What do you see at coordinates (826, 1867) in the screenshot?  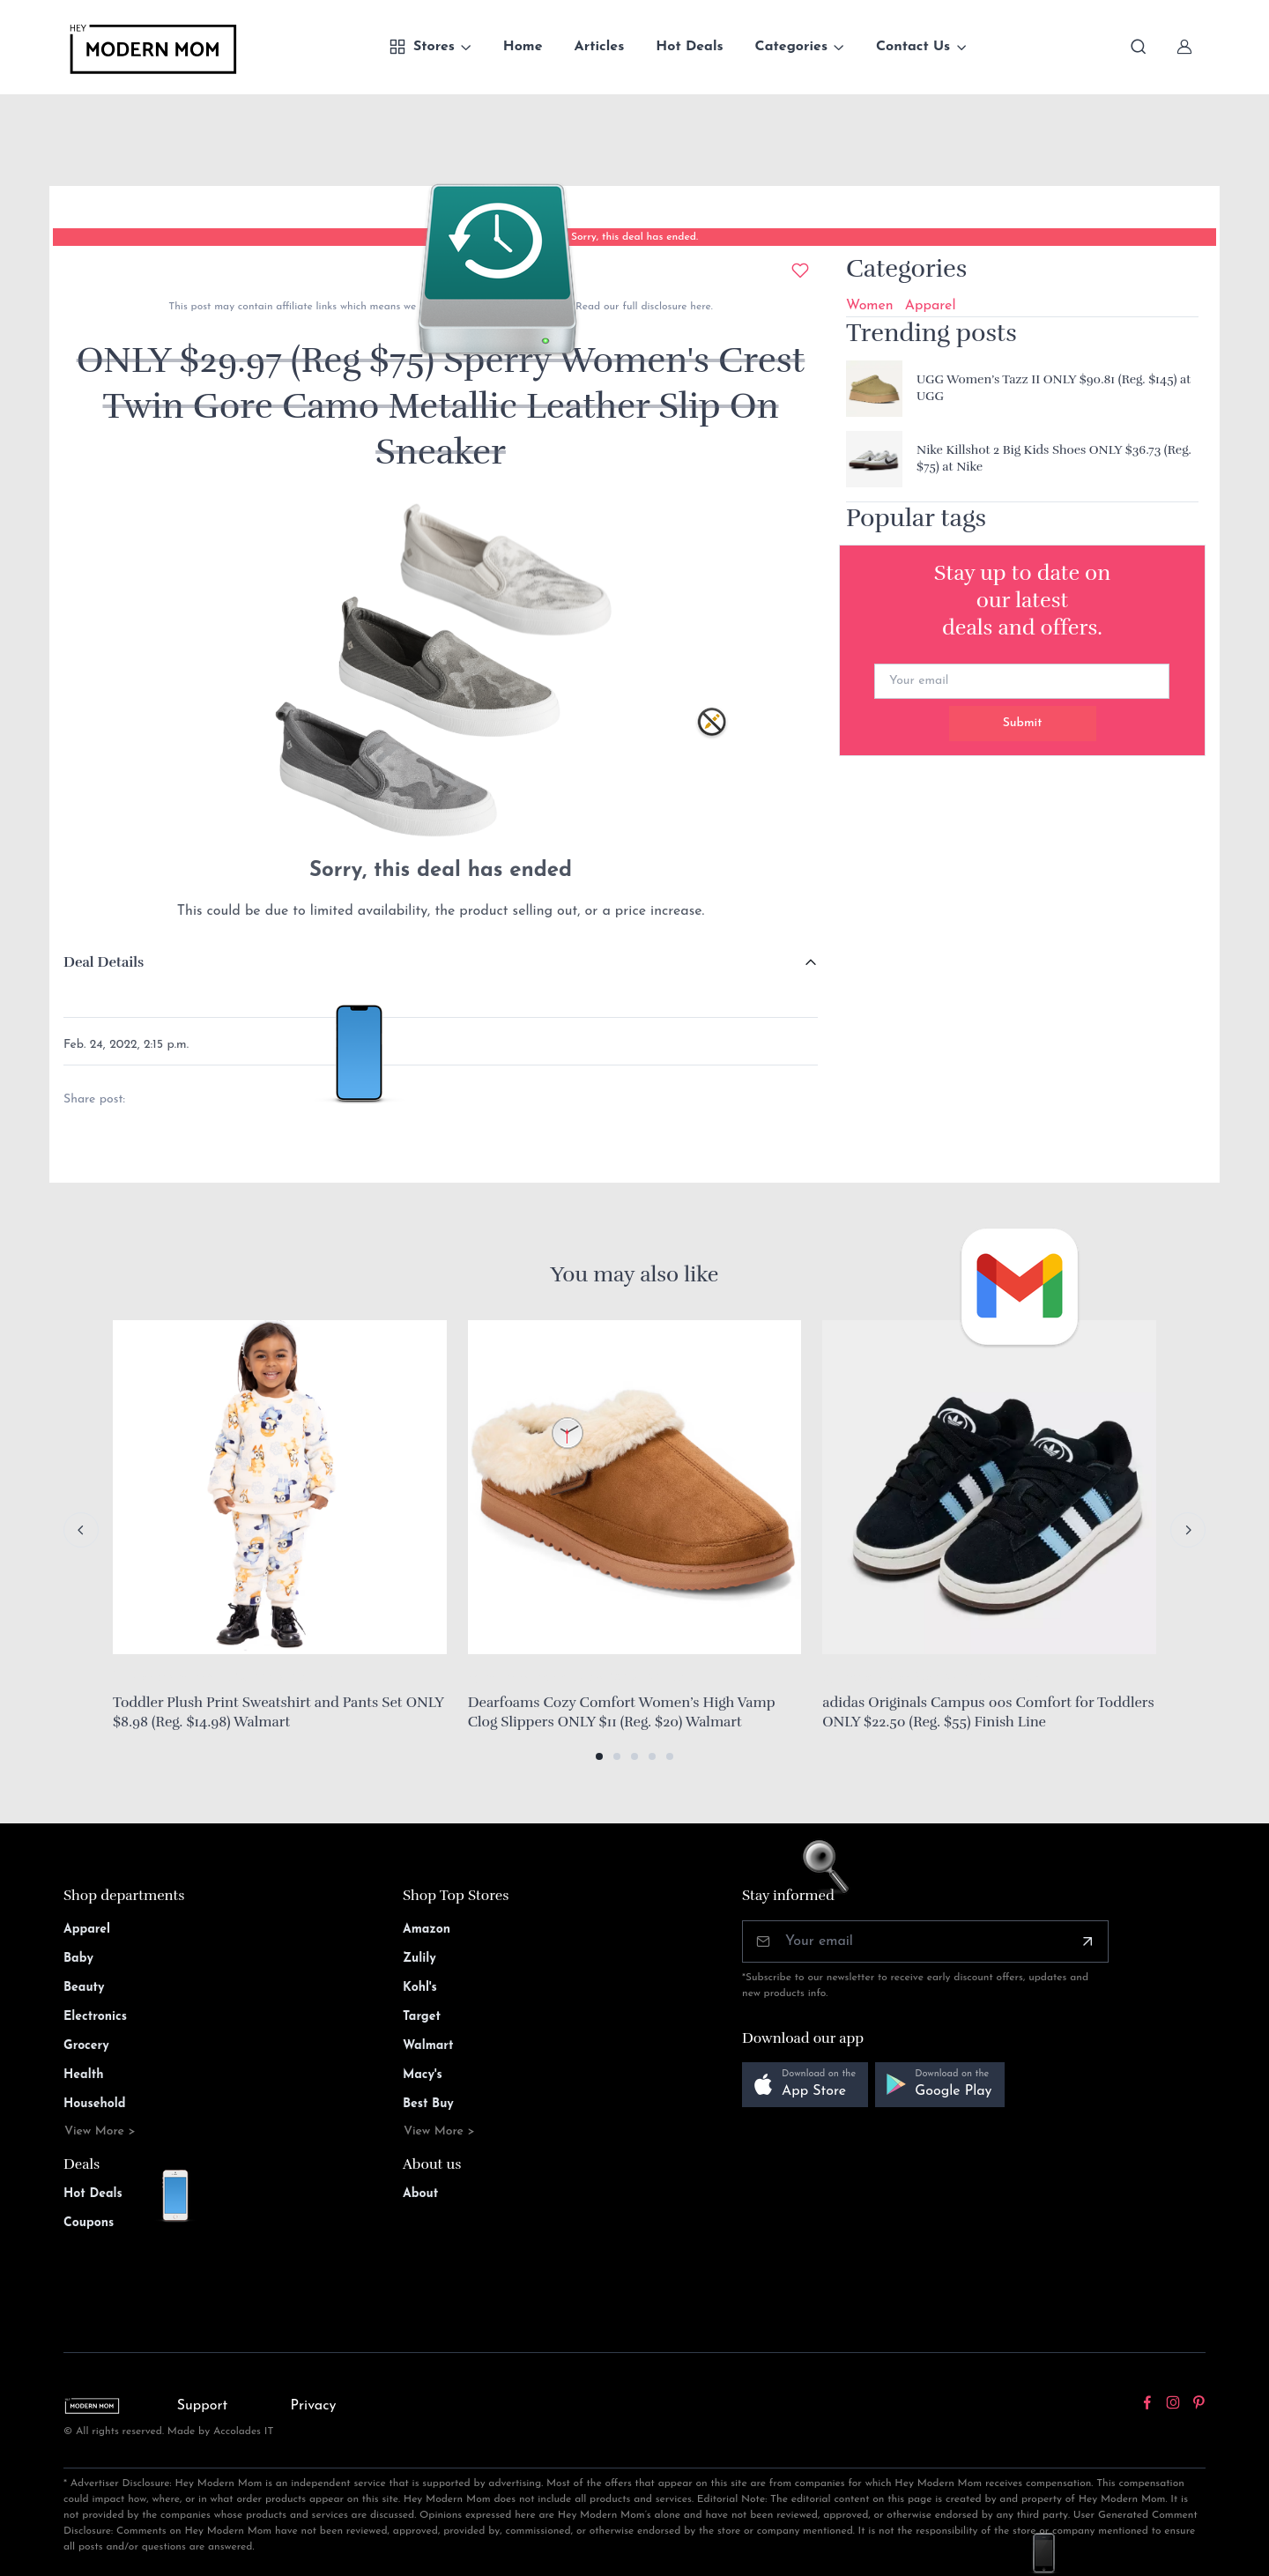 I see `search files, apps, or settings` at bounding box center [826, 1867].